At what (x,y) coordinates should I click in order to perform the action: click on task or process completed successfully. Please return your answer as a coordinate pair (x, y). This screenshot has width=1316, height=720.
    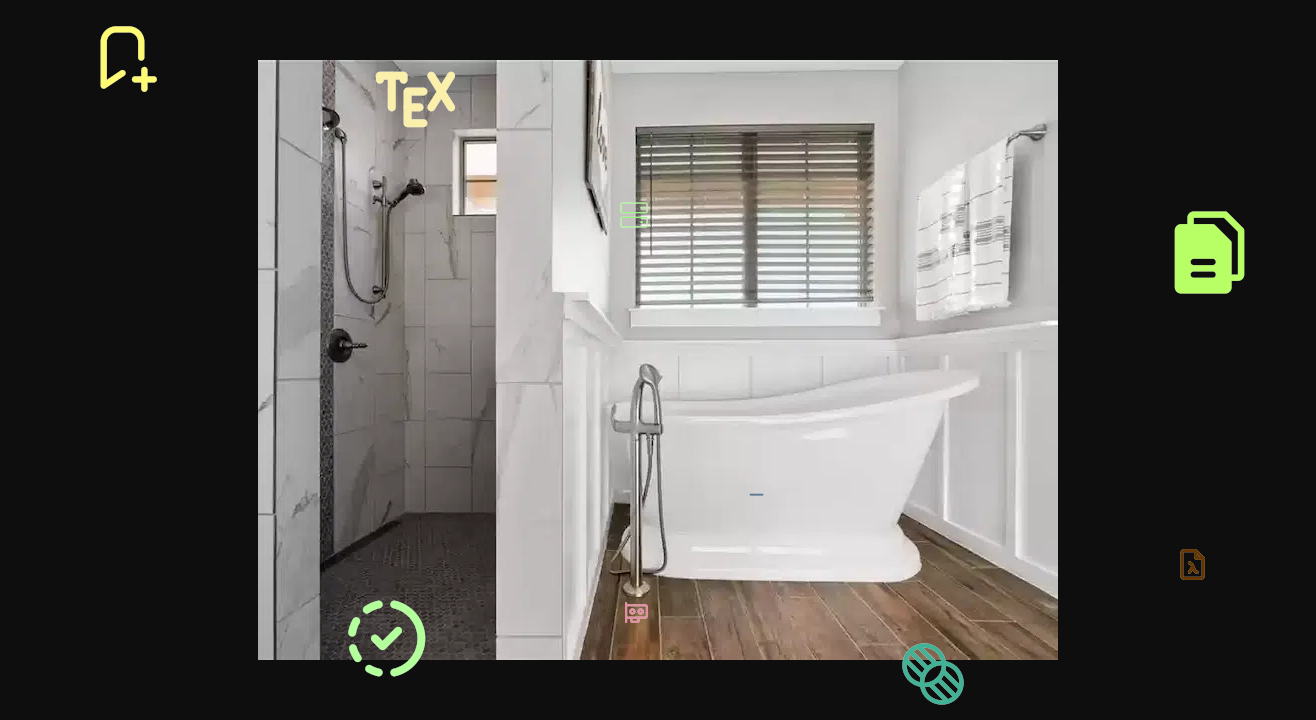
    Looking at the image, I should click on (386, 638).